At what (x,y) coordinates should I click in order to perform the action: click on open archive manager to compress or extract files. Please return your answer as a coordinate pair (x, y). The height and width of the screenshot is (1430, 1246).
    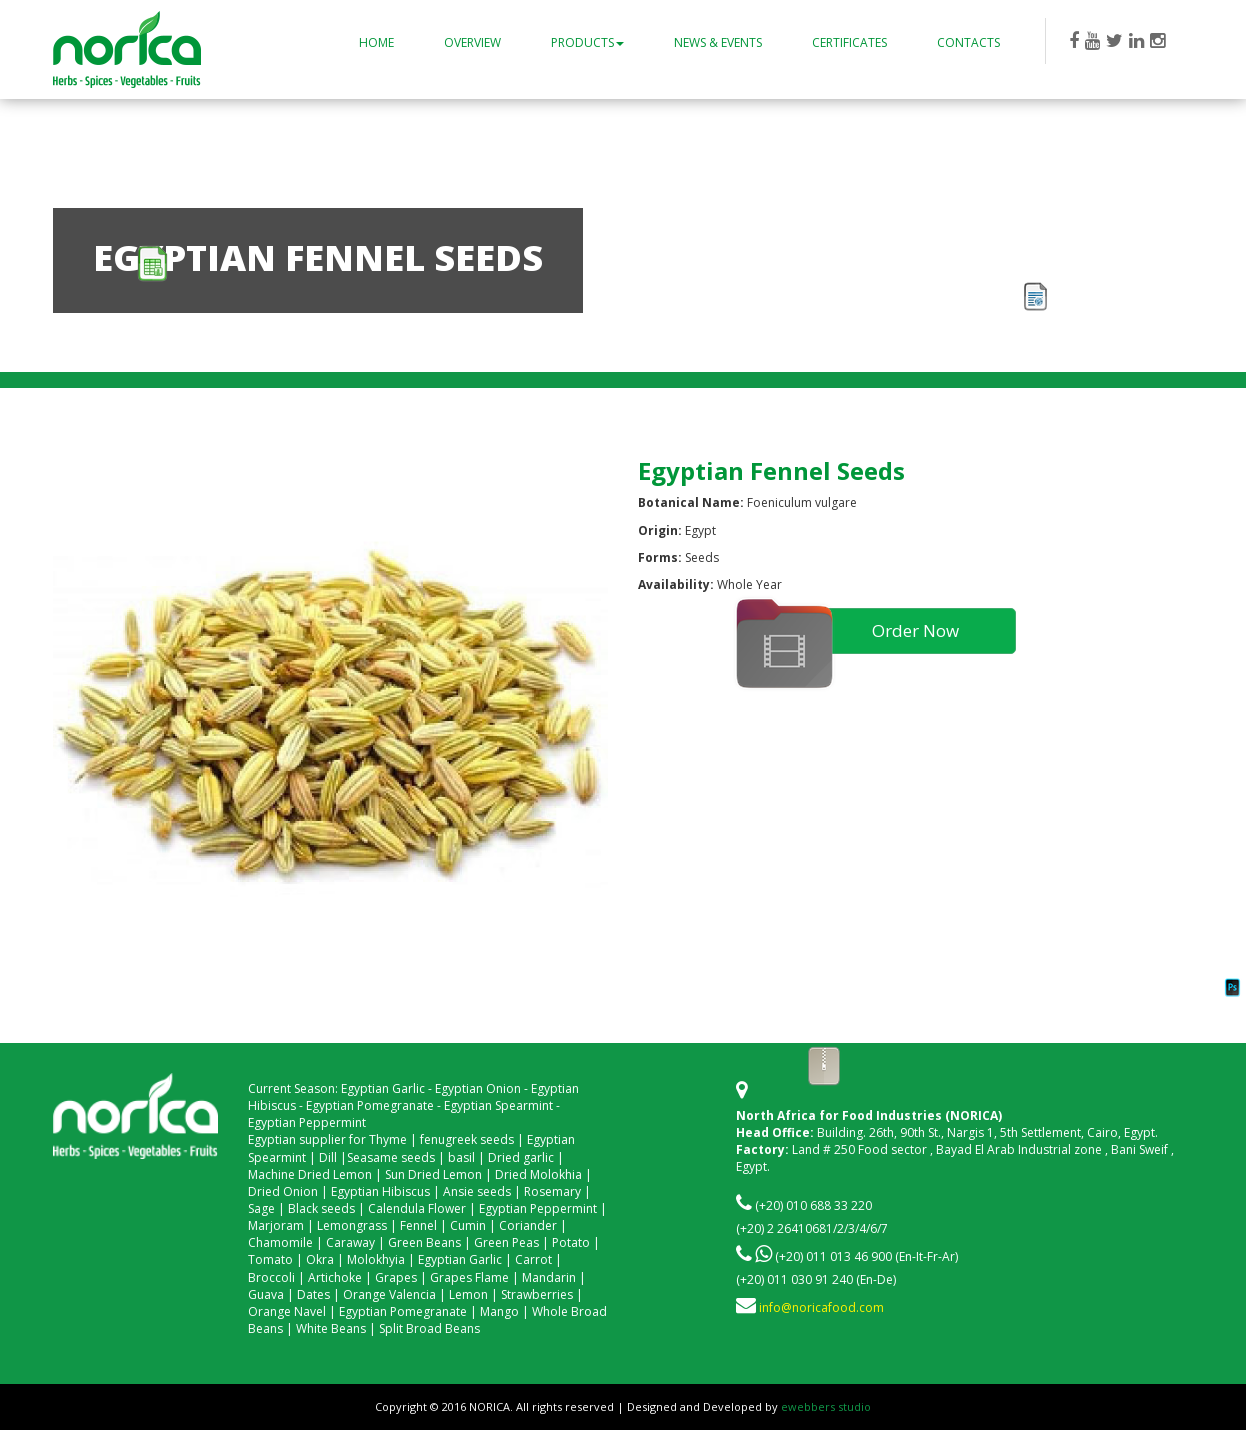
    Looking at the image, I should click on (824, 1066).